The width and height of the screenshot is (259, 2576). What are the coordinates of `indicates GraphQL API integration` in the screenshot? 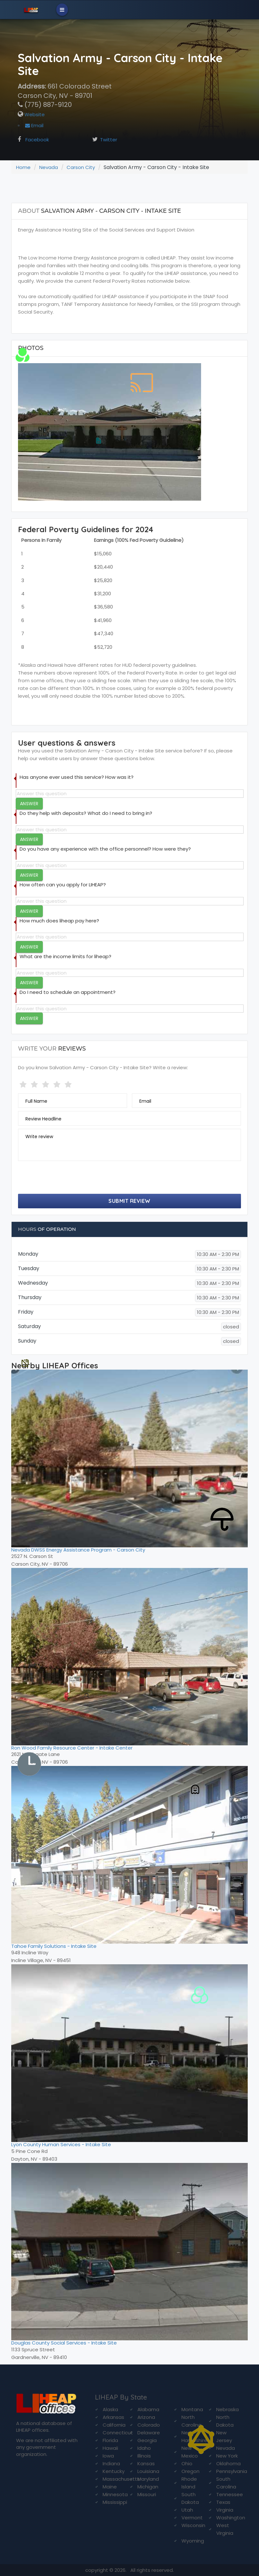 It's located at (201, 2439).